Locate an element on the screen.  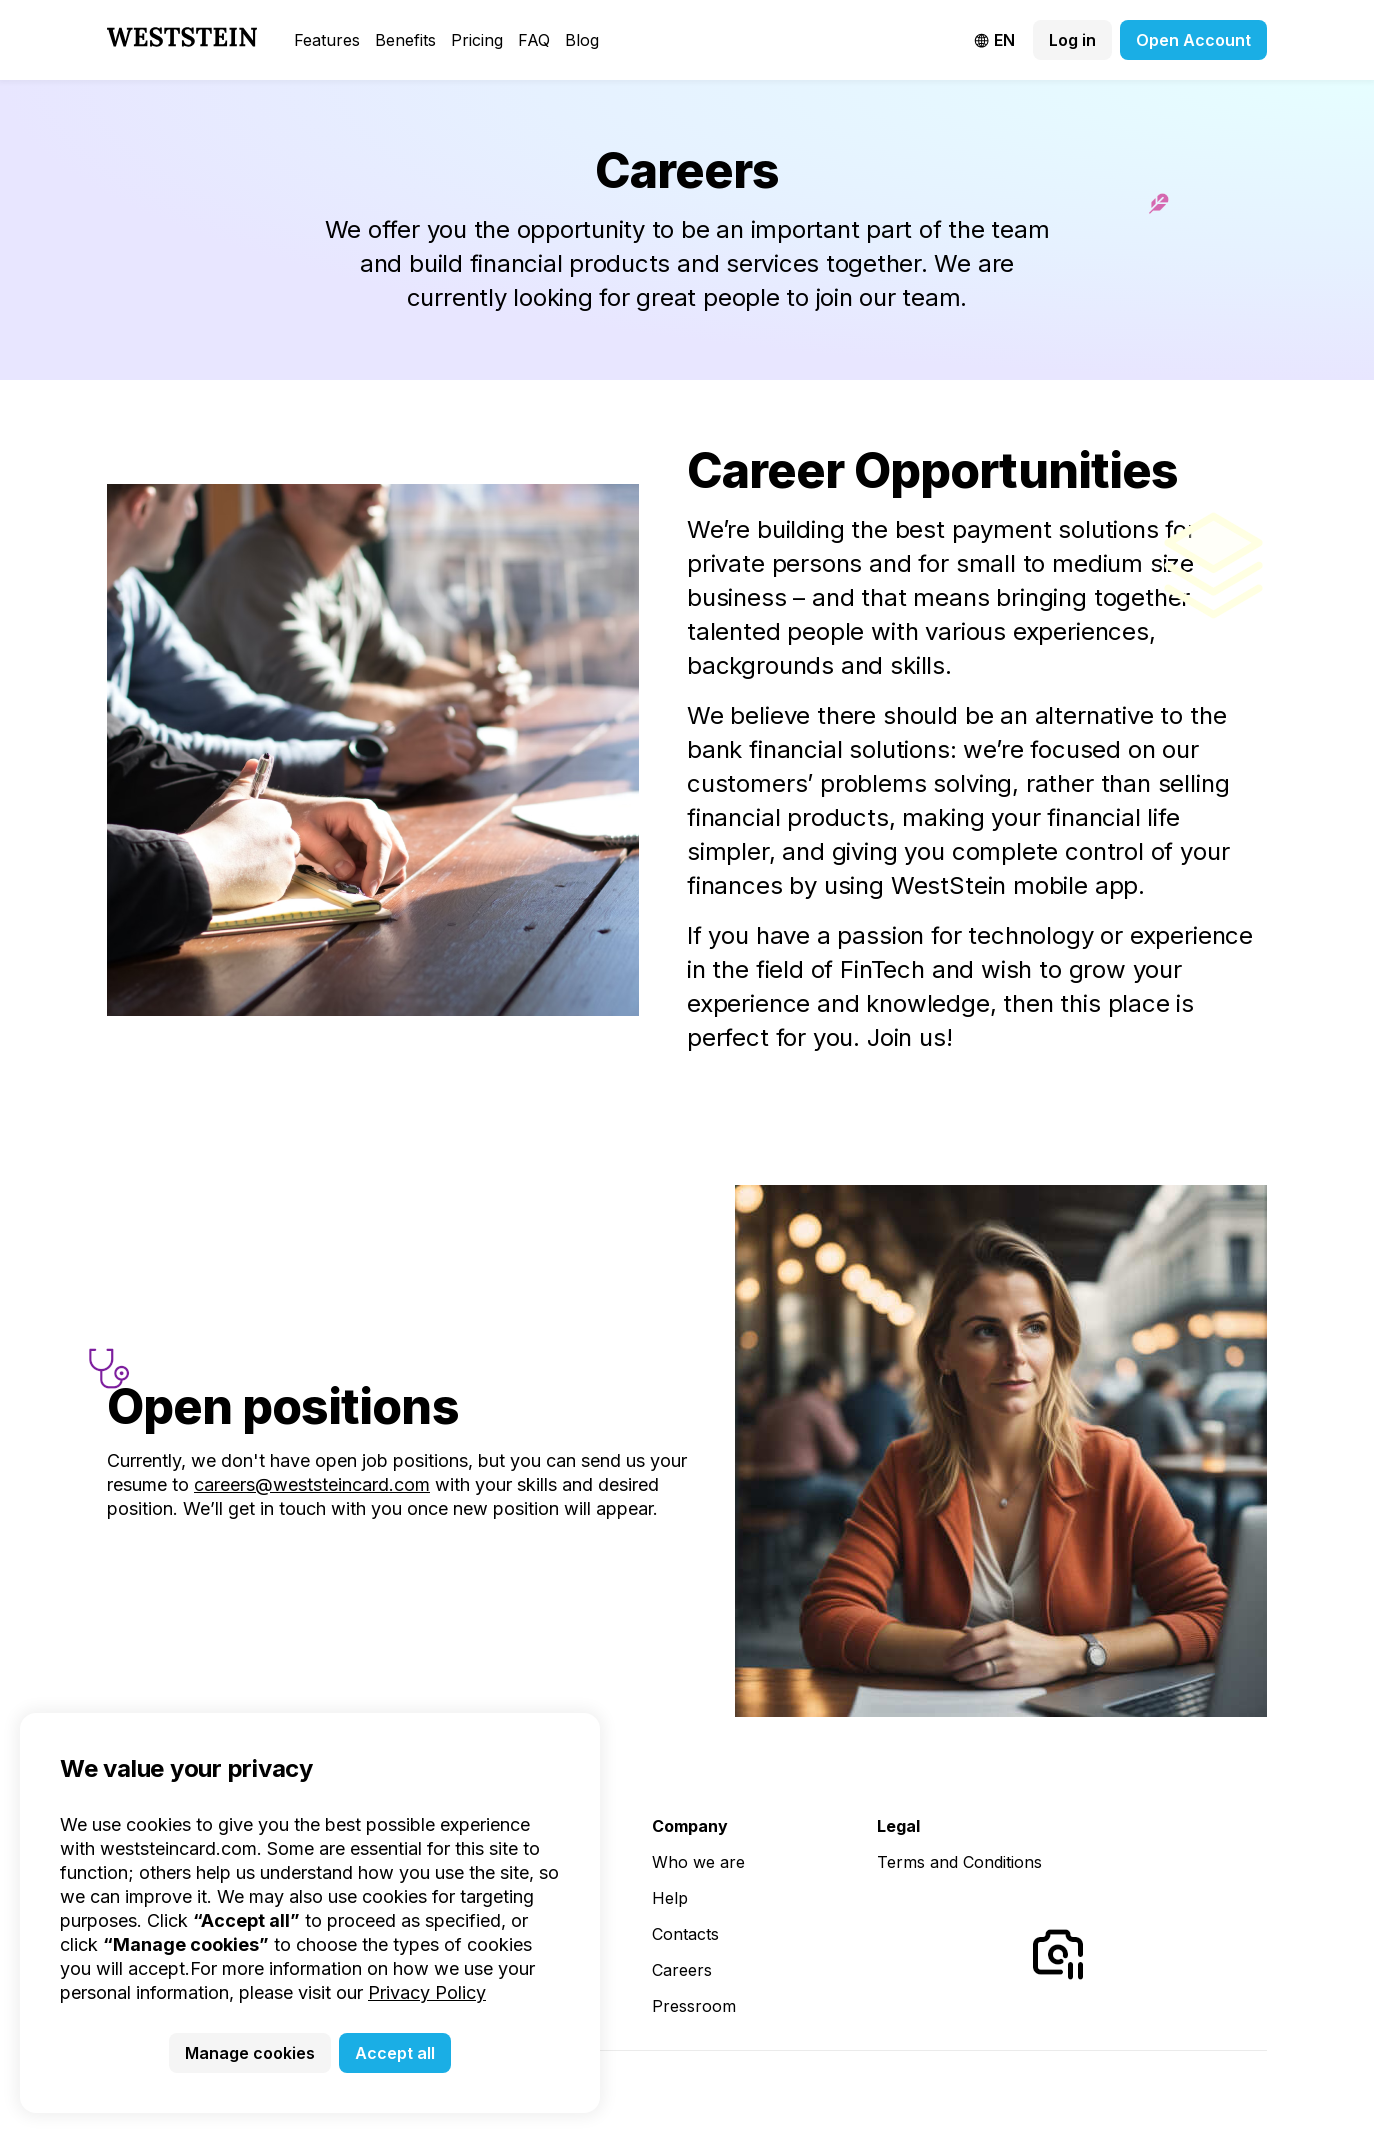
compose a new post or message is located at coordinates (1158, 204).